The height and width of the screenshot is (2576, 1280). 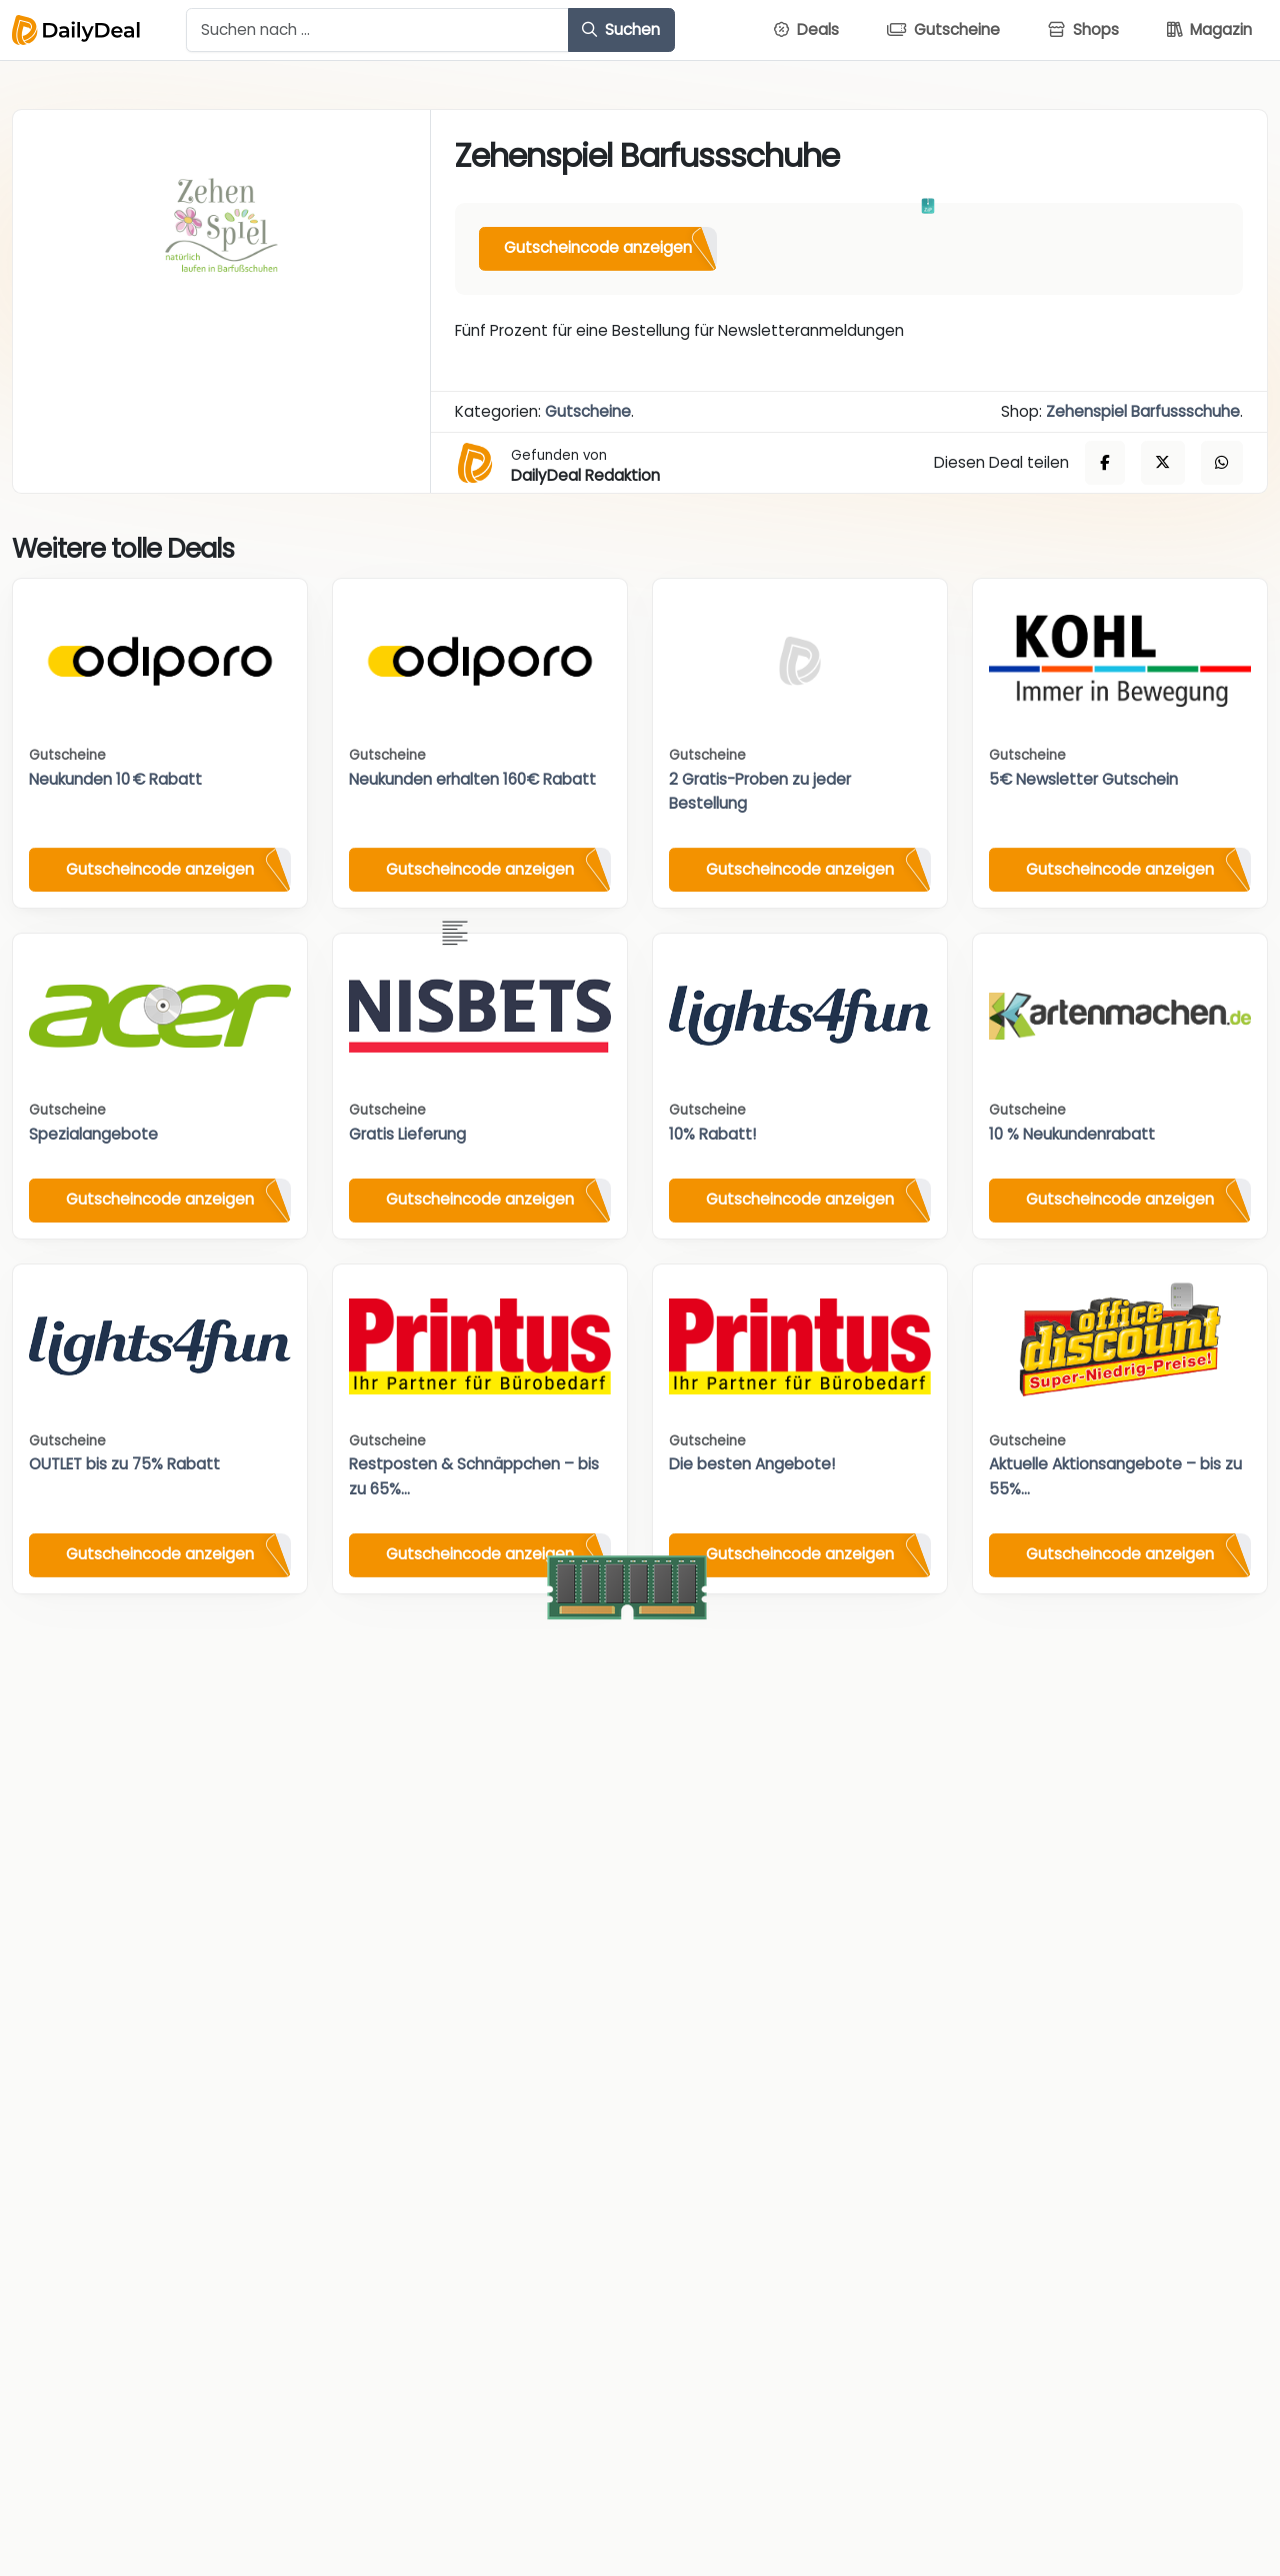 What do you see at coordinates (1182, 1296) in the screenshot?
I see `access network server settings` at bounding box center [1182, 1296].